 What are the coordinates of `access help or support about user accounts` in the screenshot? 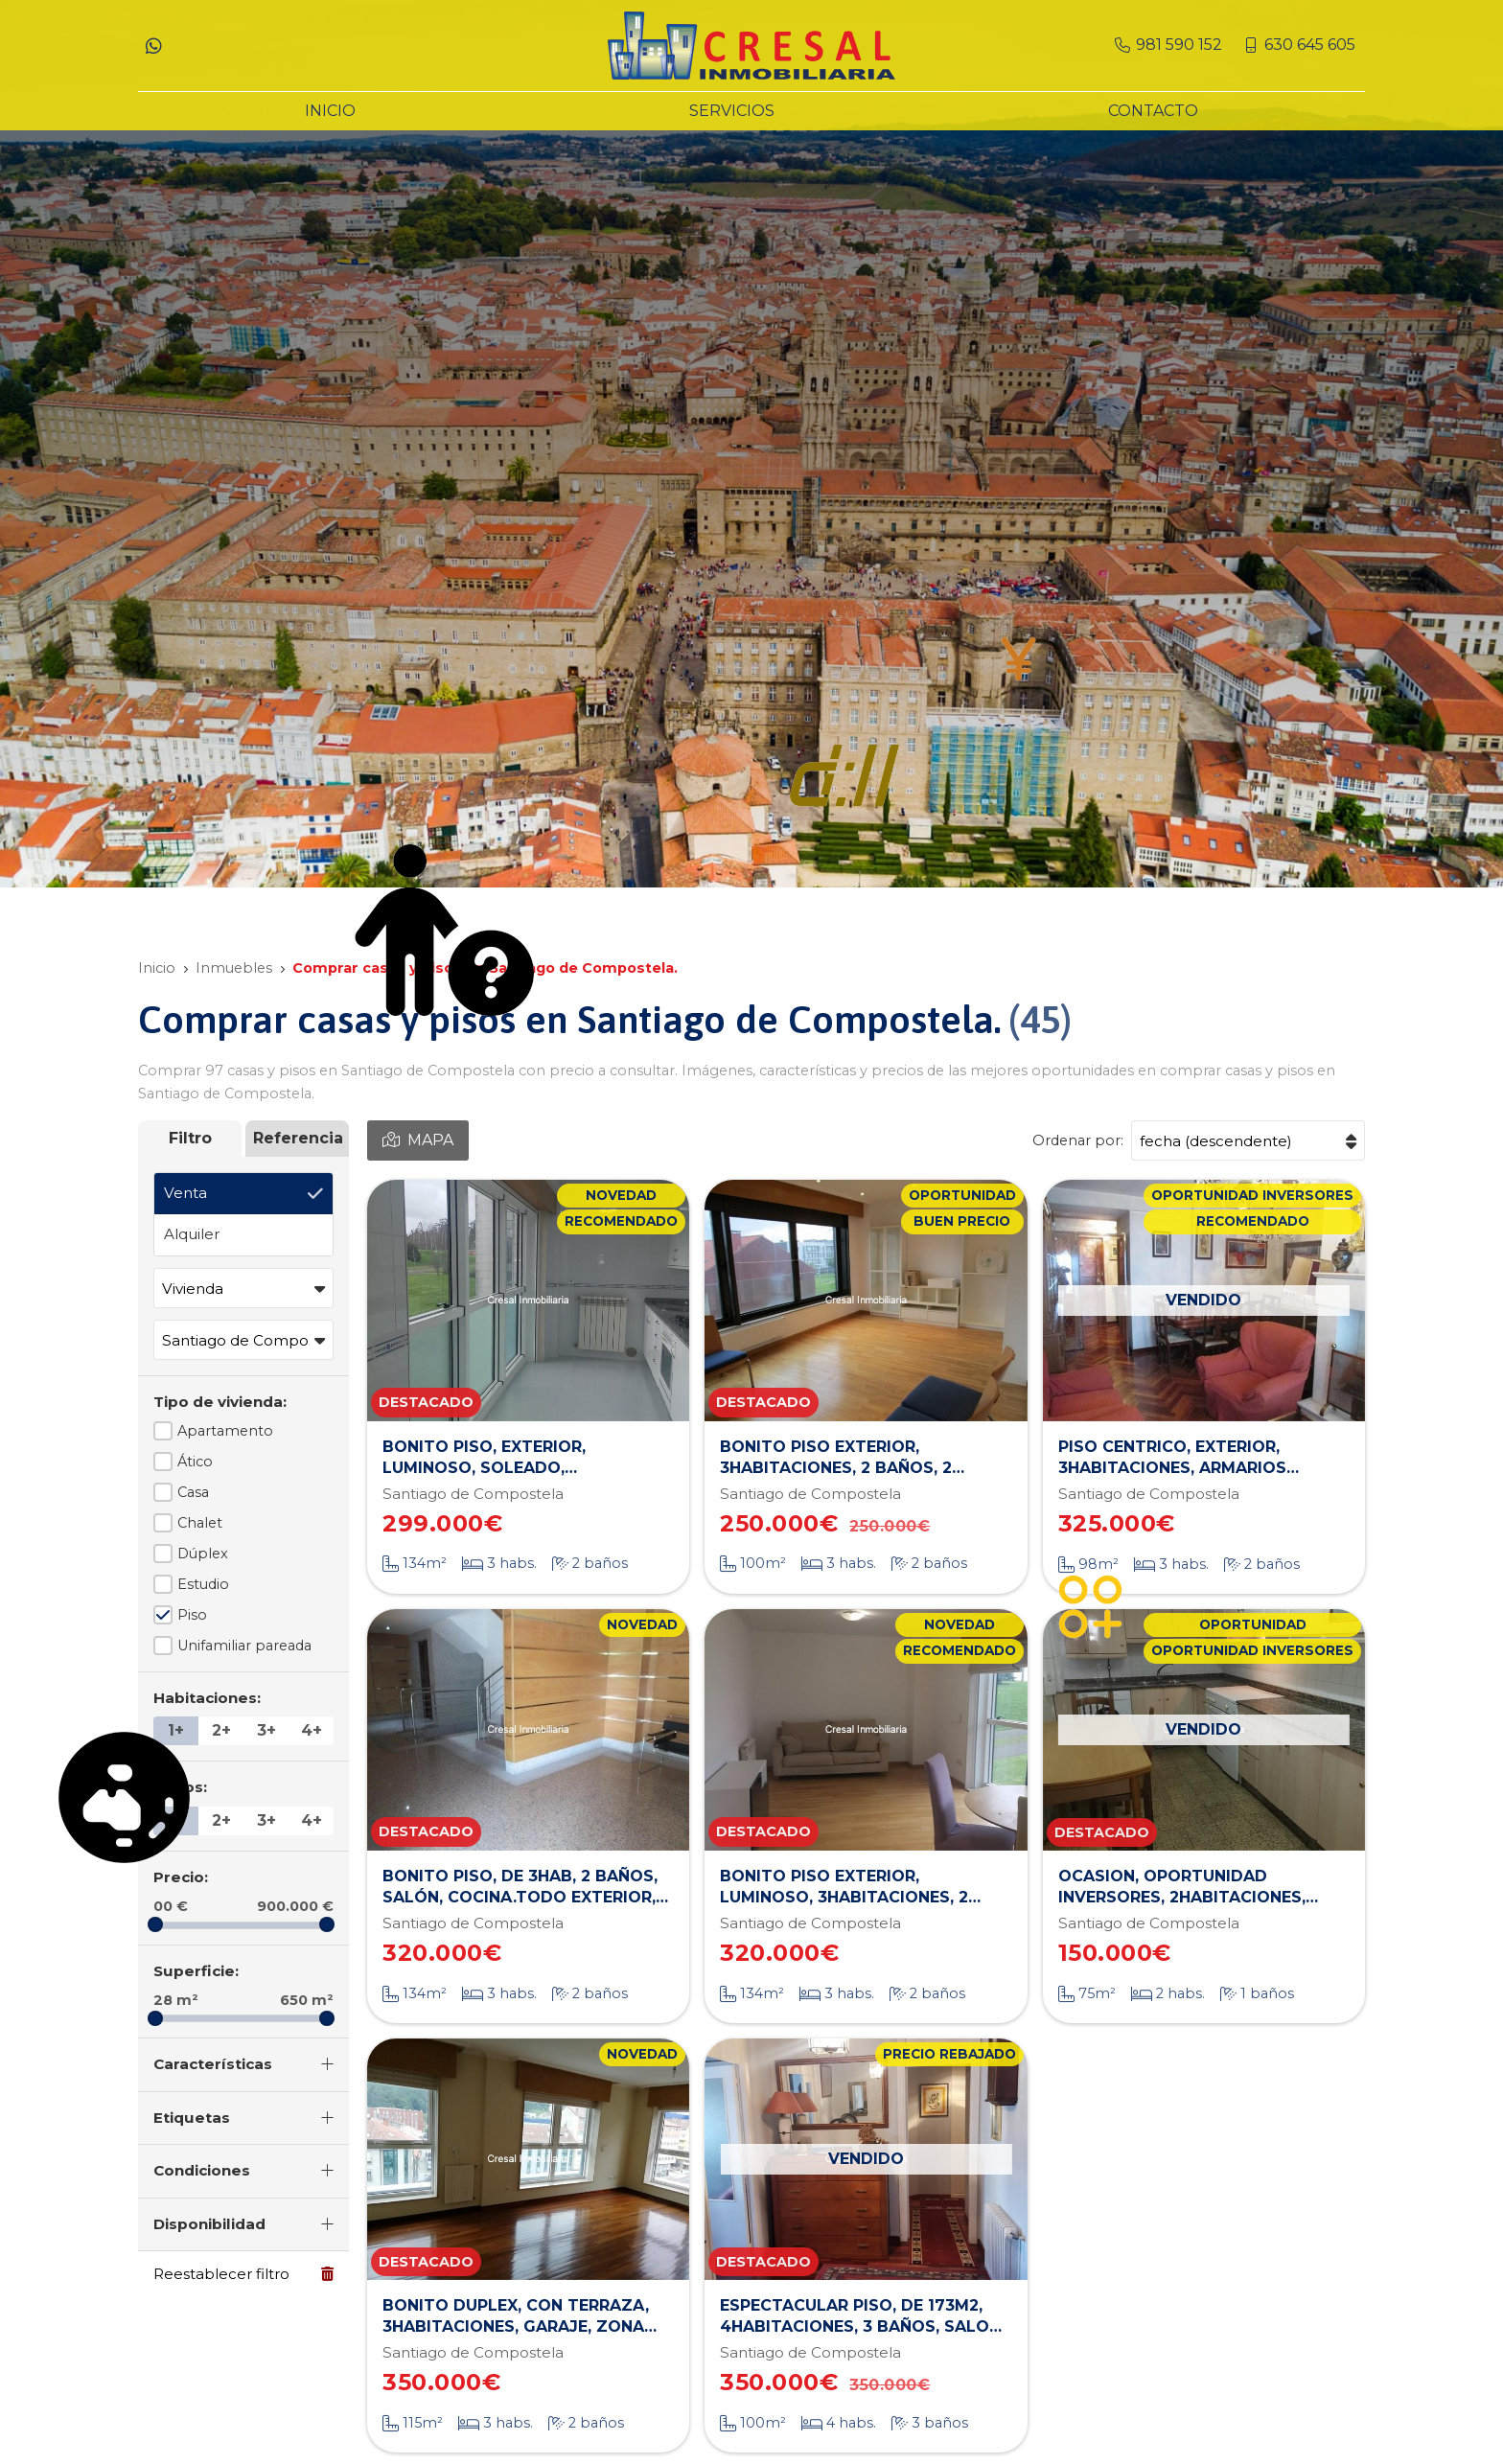 It's located at (438, 930).